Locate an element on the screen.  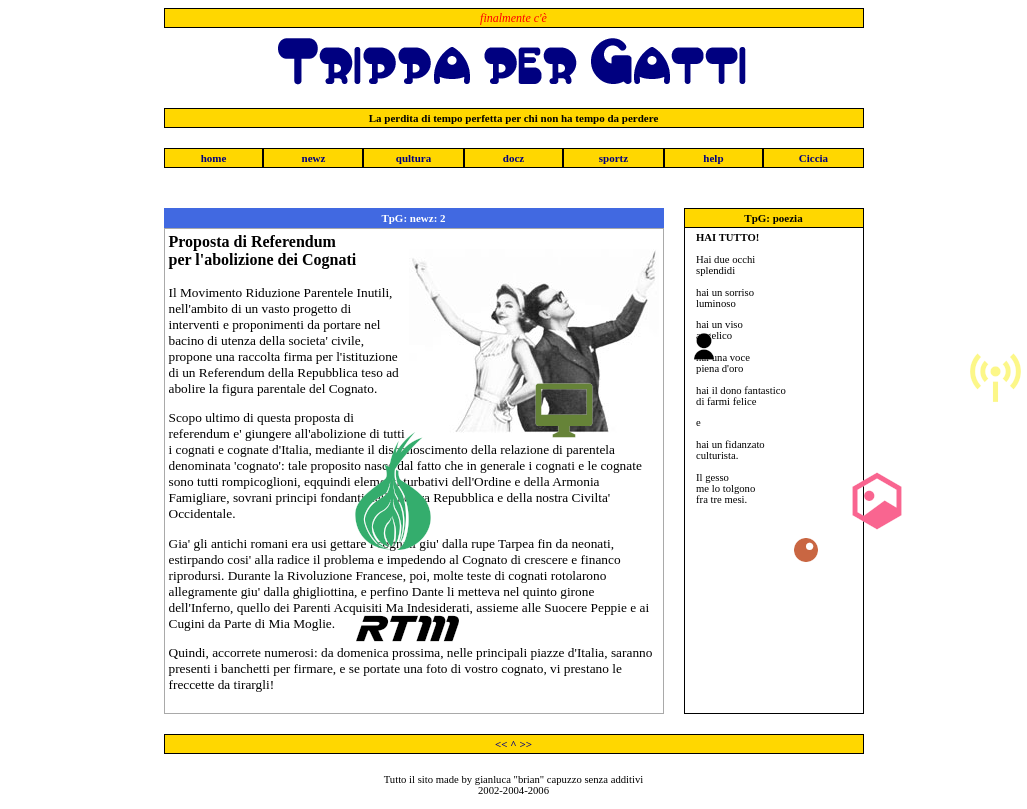
view your profile is located at coordinates (704, 347).